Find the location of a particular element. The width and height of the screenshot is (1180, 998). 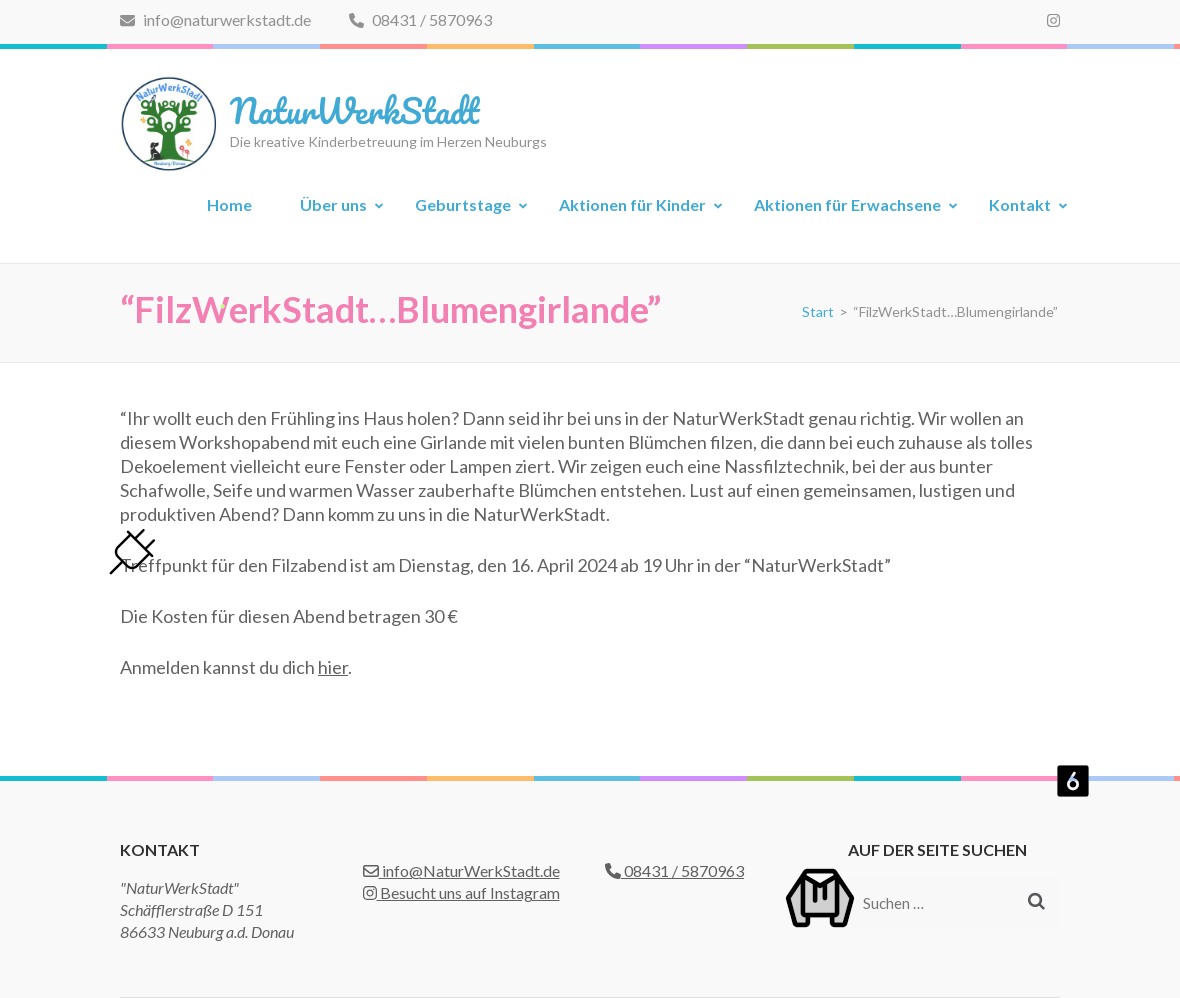

indicates no wifi signal available is located at coordinates (222, 296).